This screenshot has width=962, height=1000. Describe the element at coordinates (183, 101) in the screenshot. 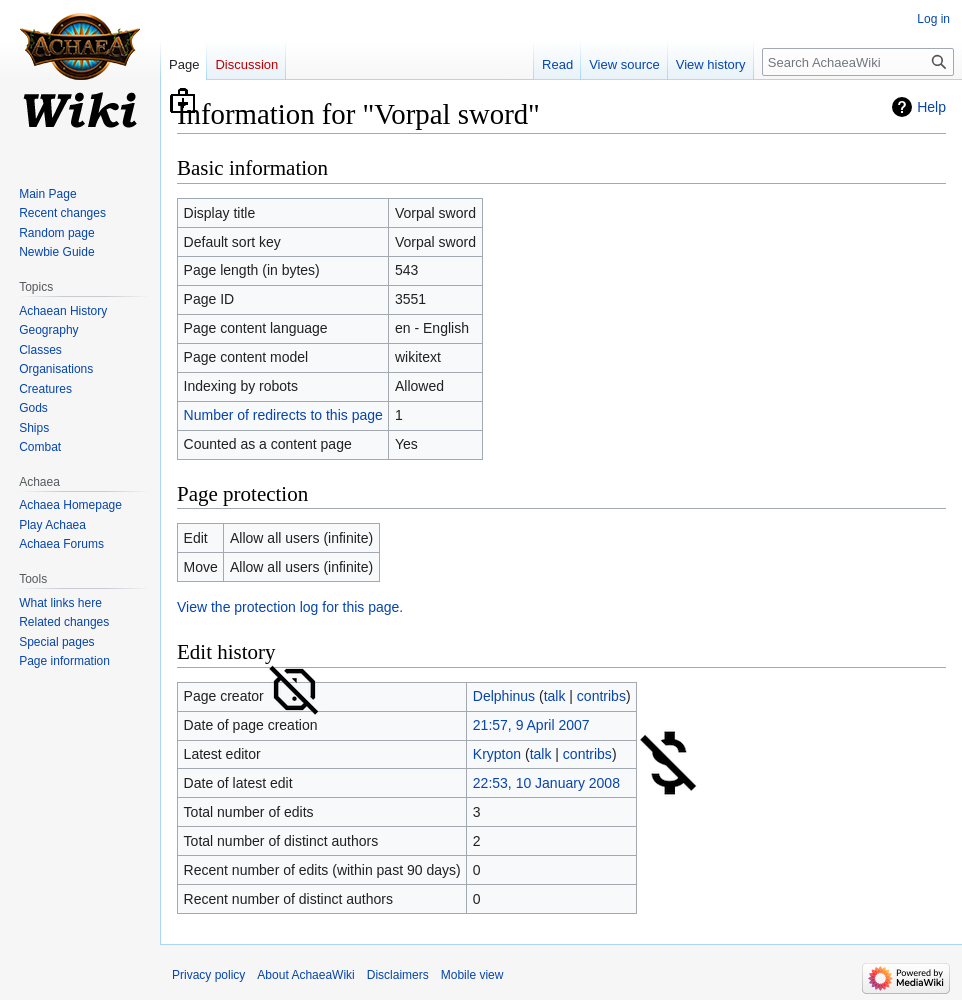

I see `access medical or health services` at that location.